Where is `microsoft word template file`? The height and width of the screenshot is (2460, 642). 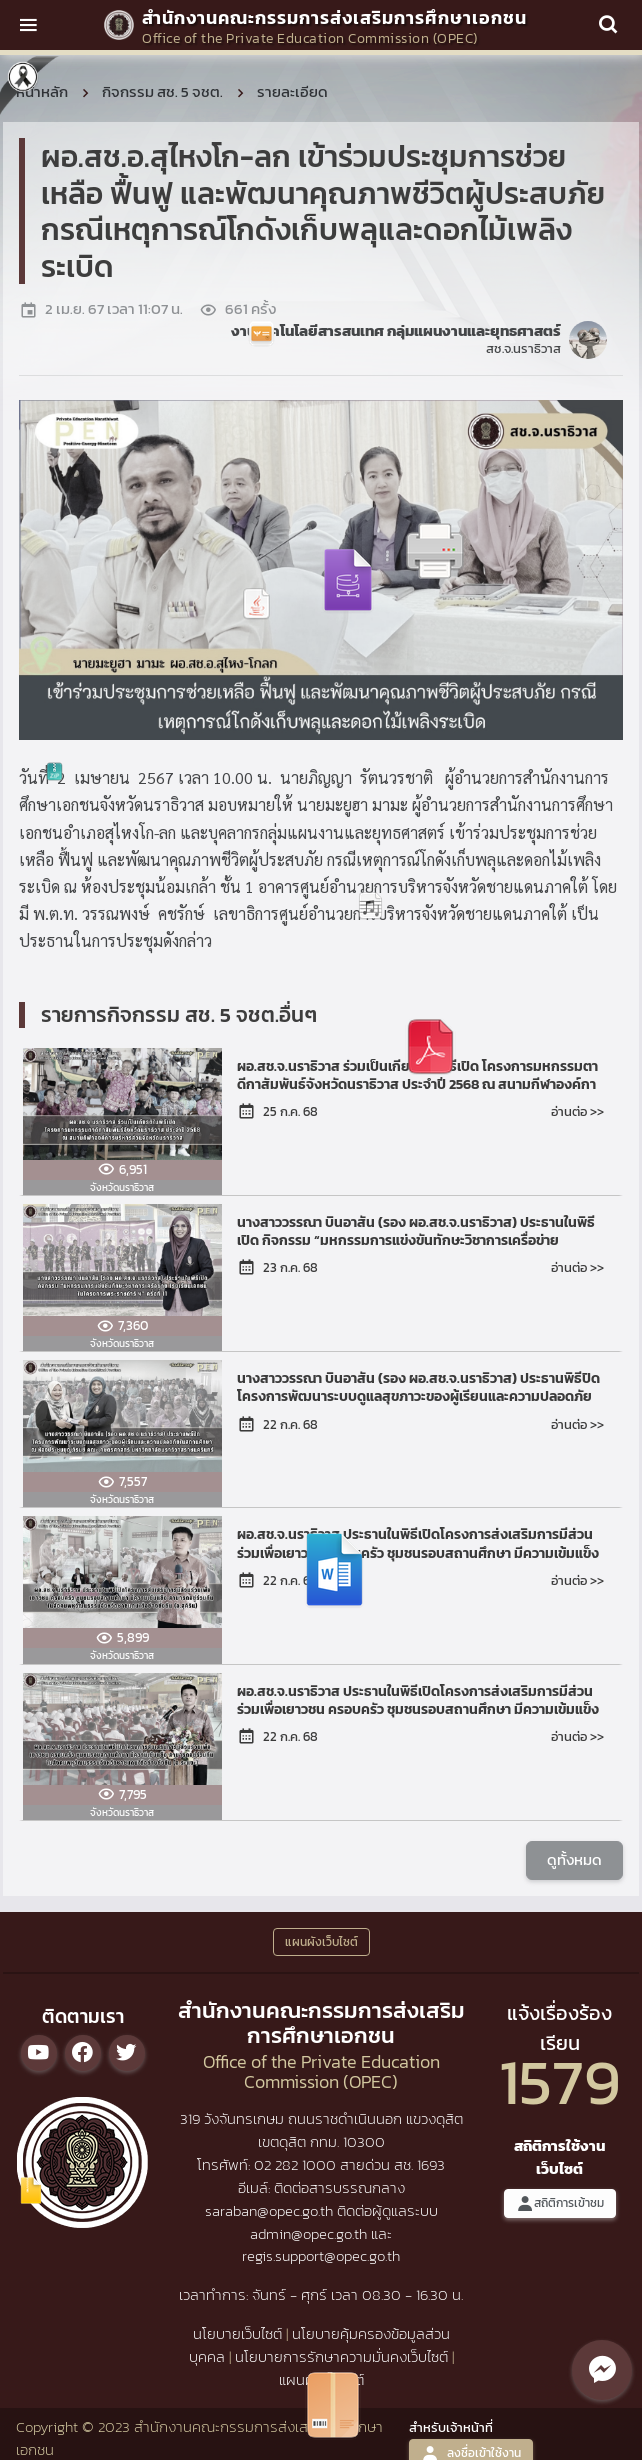 microsoft word template file is located at coordinates (334, 1569).